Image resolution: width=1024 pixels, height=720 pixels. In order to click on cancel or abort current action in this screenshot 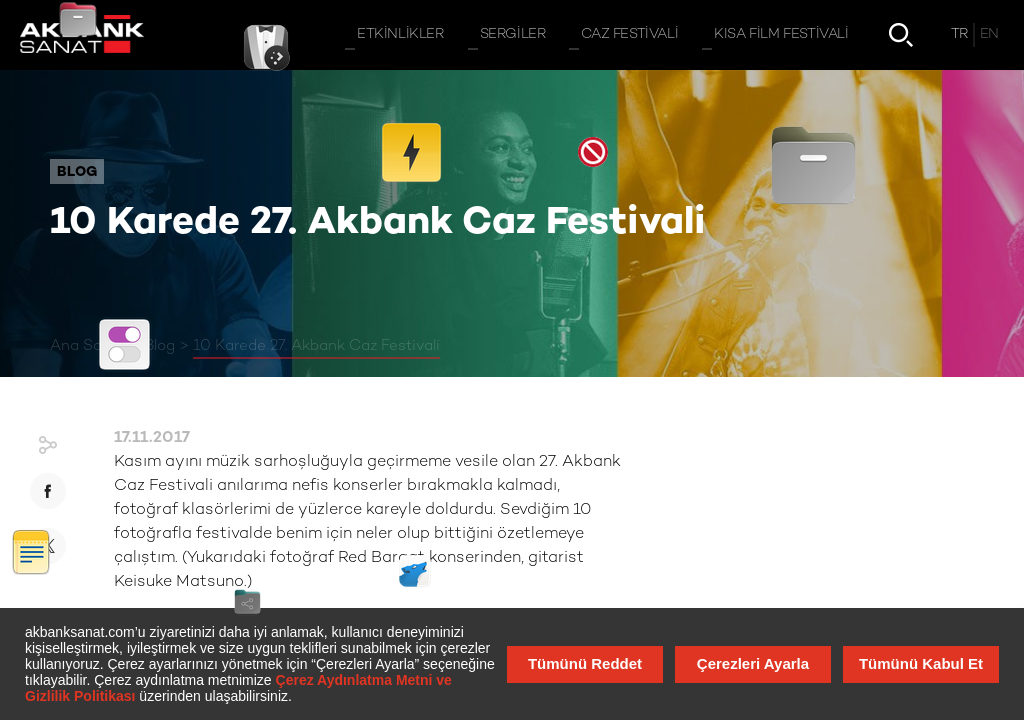, I will do `click(593, 152)`.